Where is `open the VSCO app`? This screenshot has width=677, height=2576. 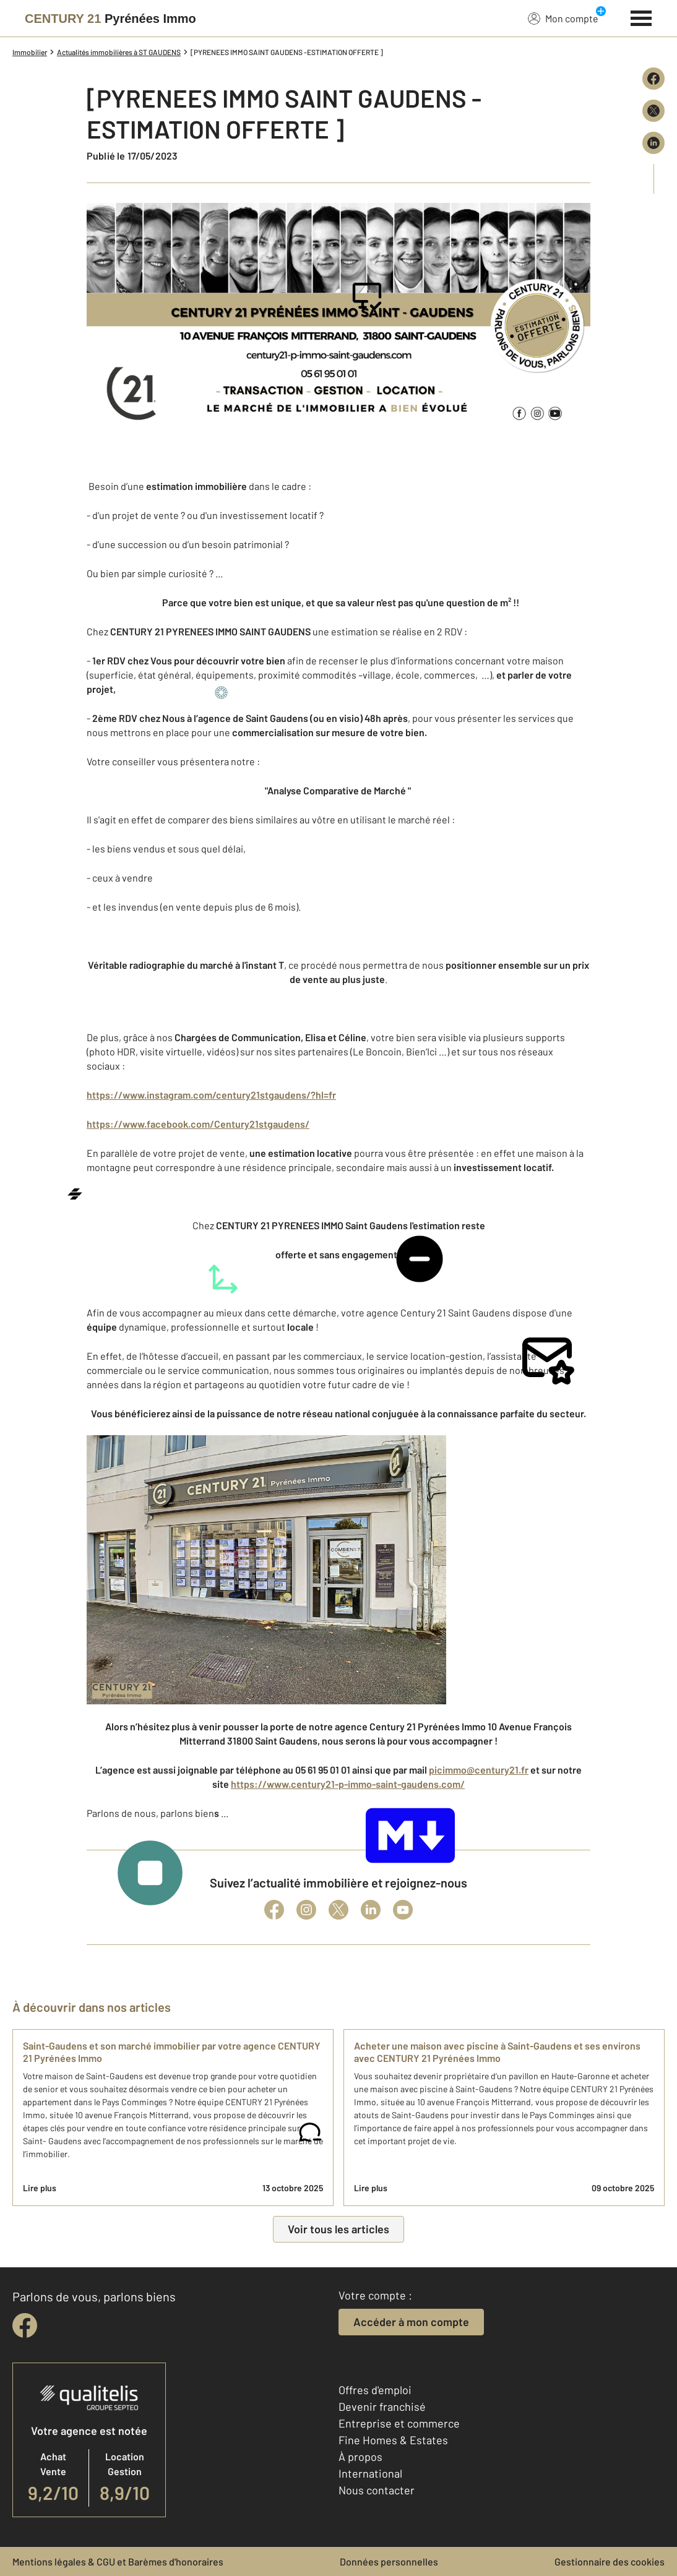
open the VSCO app is located at coordinates (221, 692).